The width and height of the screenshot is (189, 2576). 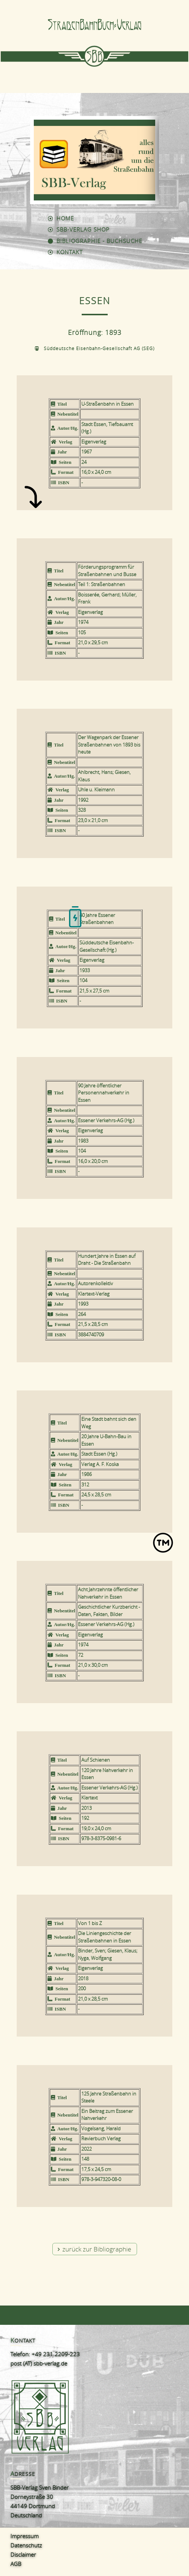 What do you see at coordinates (33, 497) in the screenshot?
I see `redirect or forward content downward` at bounding box center [33, 497].